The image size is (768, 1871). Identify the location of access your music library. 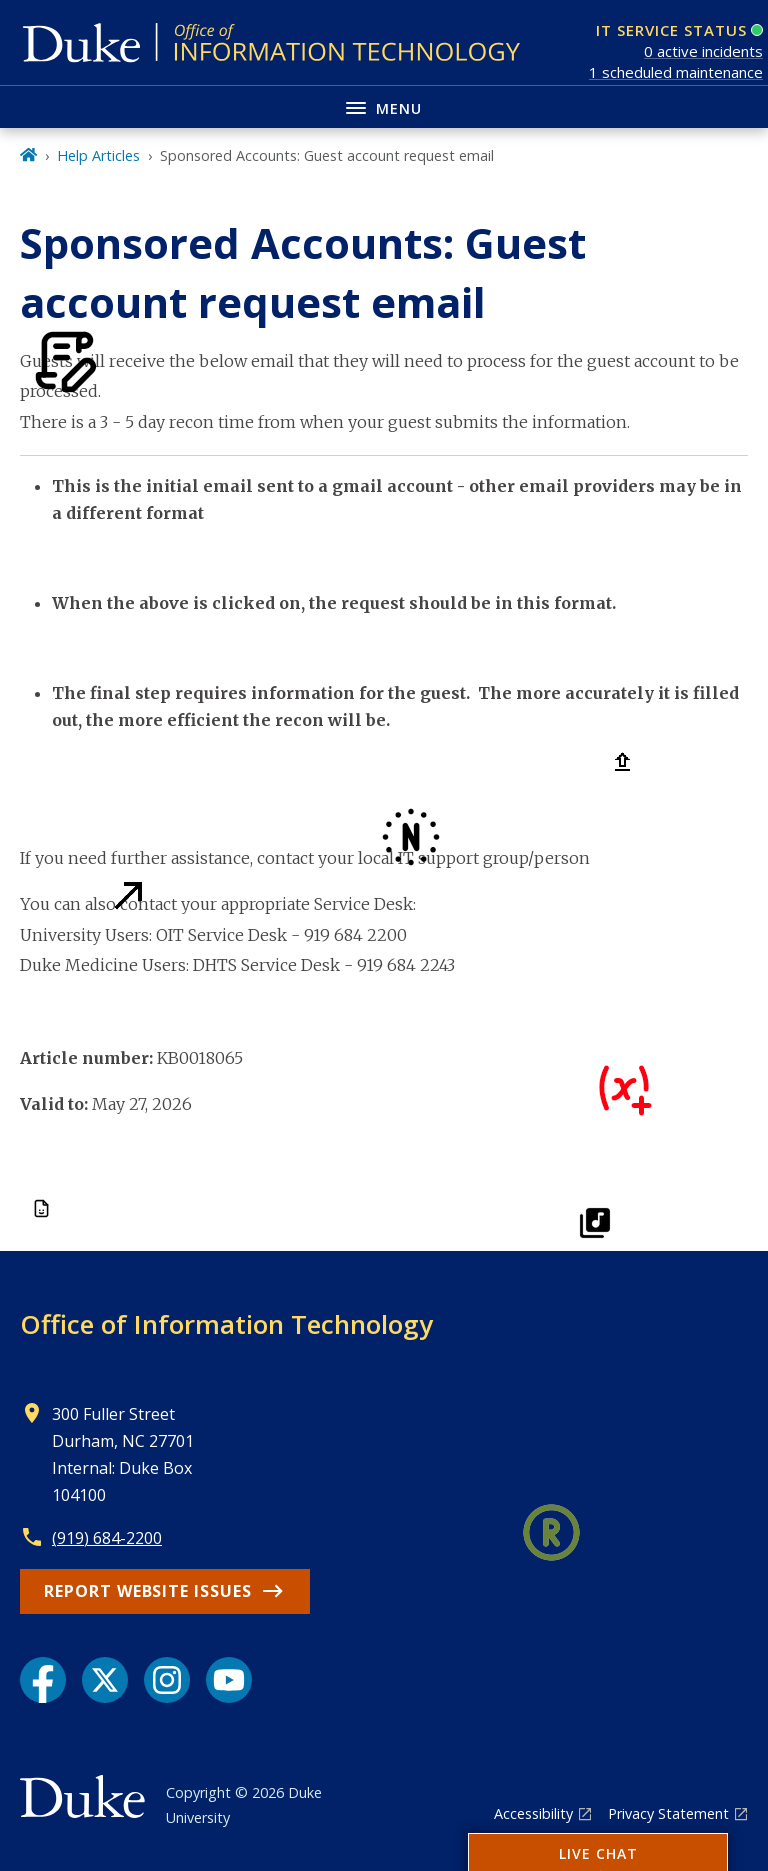
(595, 1223).